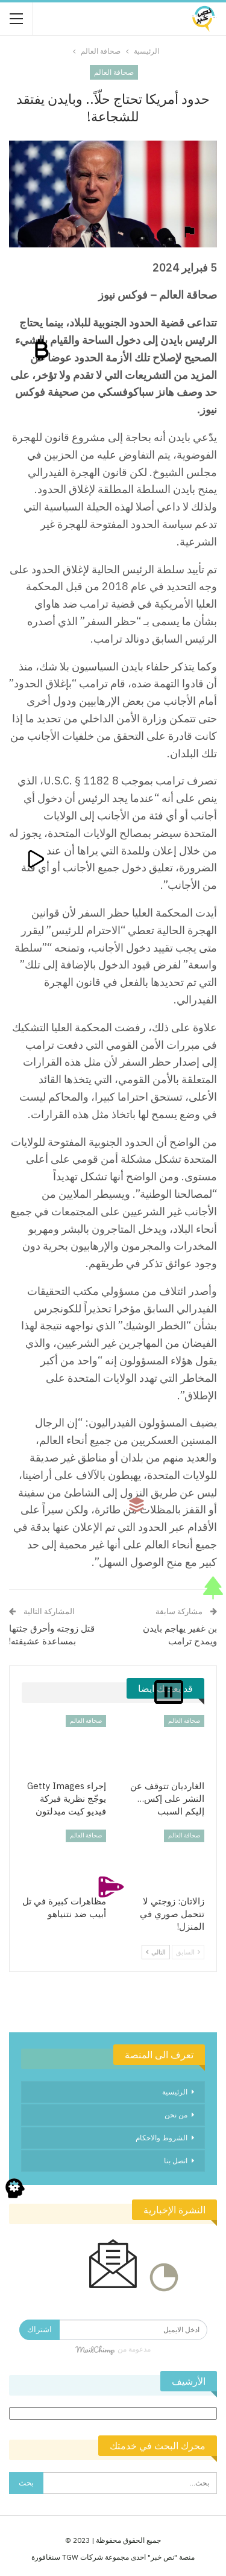 The width and height of the screenshot is (226, 2576). Describe the element at coordinates (15, 2188) in the screenshot. I see `indicates a mental health or neurological condition` at that location.